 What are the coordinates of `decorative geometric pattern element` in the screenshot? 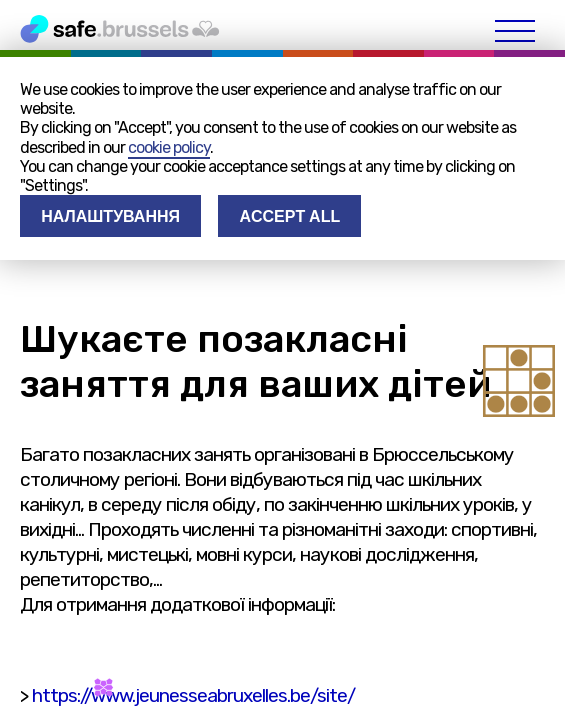 It's located at (103, 687).